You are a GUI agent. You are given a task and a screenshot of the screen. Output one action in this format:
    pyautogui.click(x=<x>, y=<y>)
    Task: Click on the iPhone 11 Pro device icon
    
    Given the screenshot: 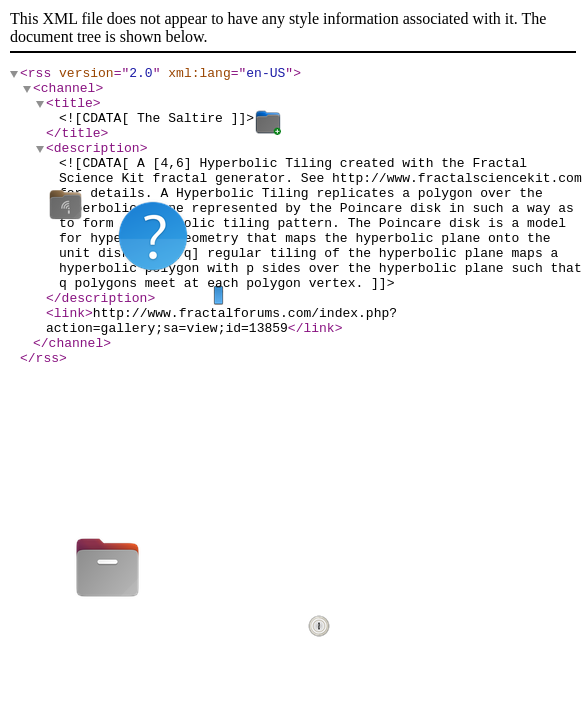 What is the action you would take?
    pyautogui.click(x=218, y=295)
    